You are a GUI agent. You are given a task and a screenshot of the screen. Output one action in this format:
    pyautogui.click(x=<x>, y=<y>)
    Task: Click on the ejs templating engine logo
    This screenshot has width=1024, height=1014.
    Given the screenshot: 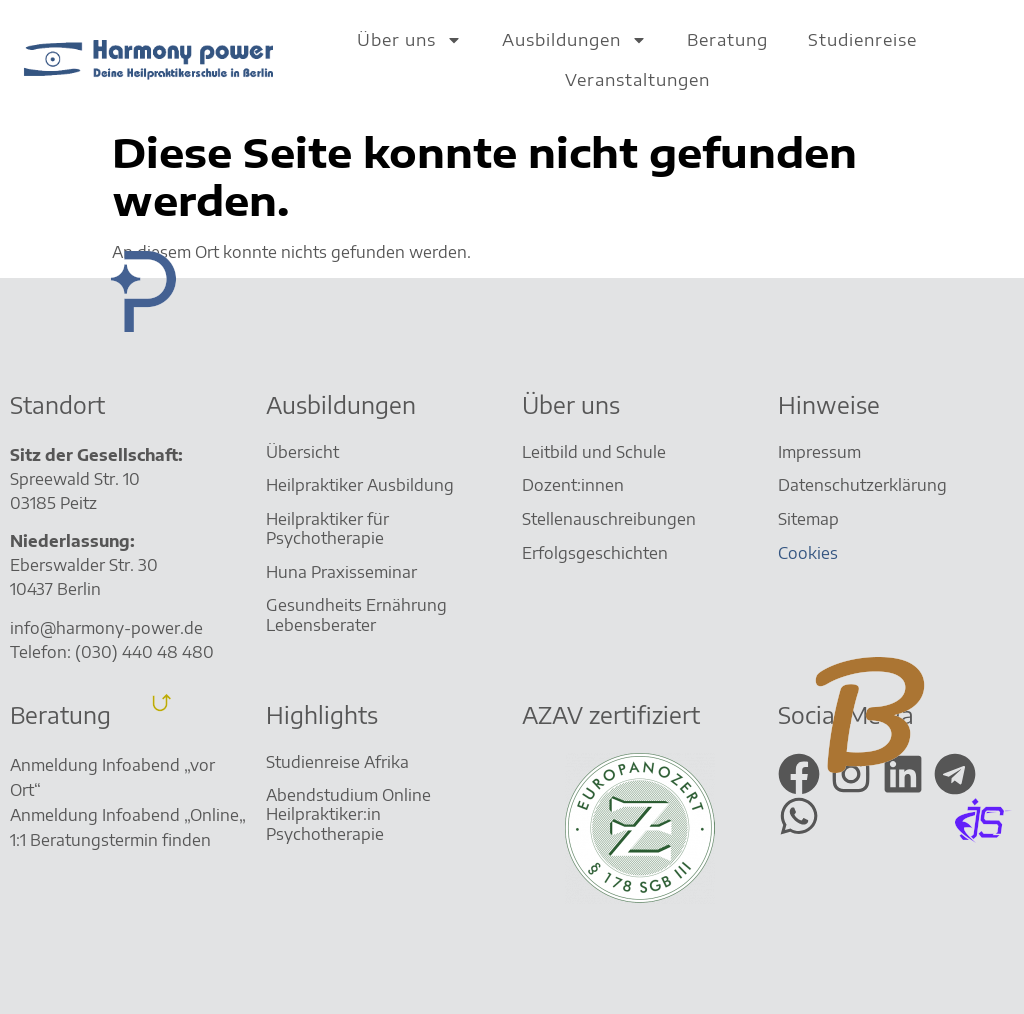 What is the action you would take?
    pyautogui.click(x=983, y=820)
    